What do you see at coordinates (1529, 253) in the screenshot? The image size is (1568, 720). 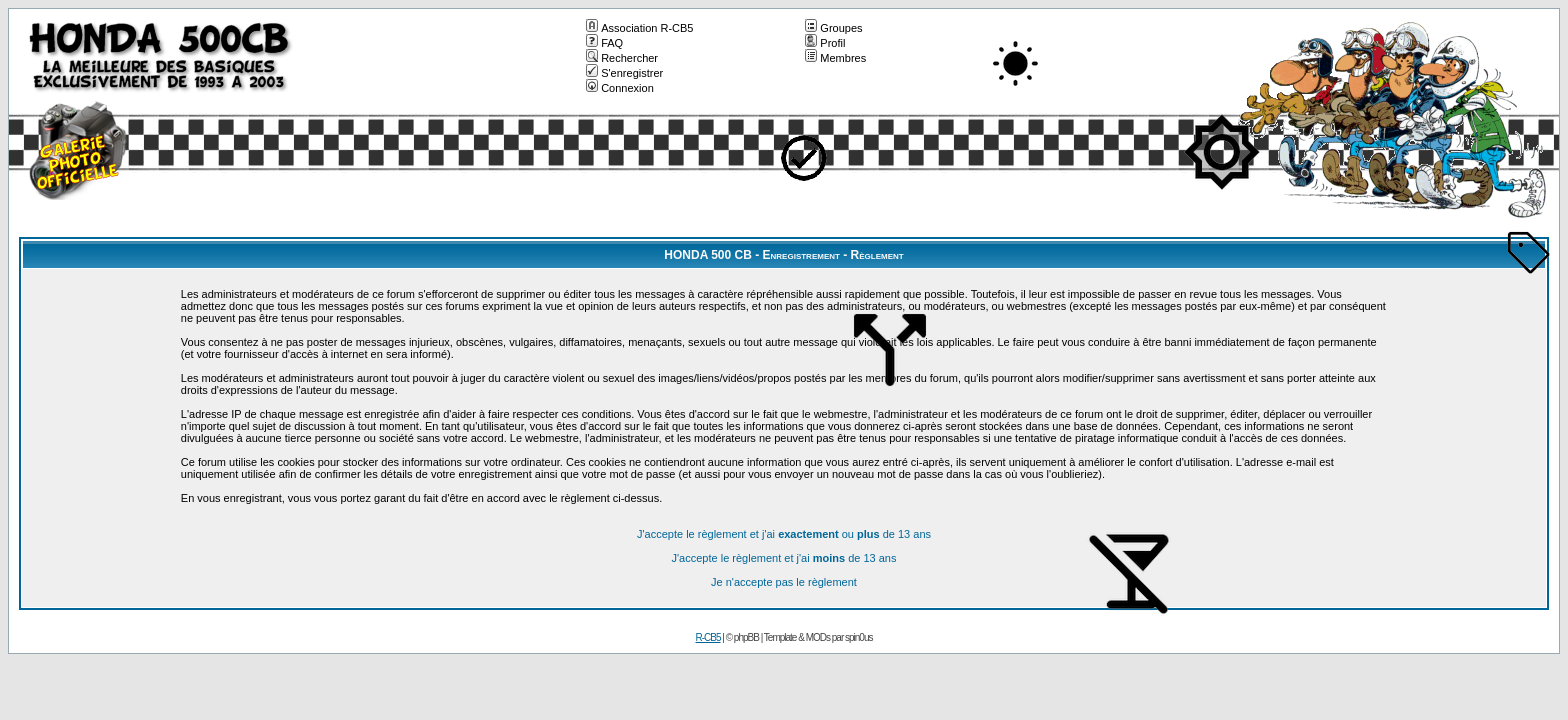 I see `add or manage tags` at bounding box center [1529, 253].